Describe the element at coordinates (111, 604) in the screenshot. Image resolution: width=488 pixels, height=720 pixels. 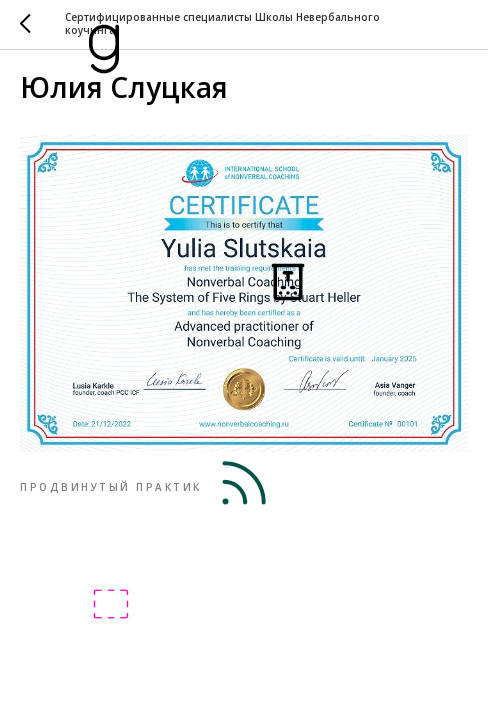
I see `select or define a region` at that location.